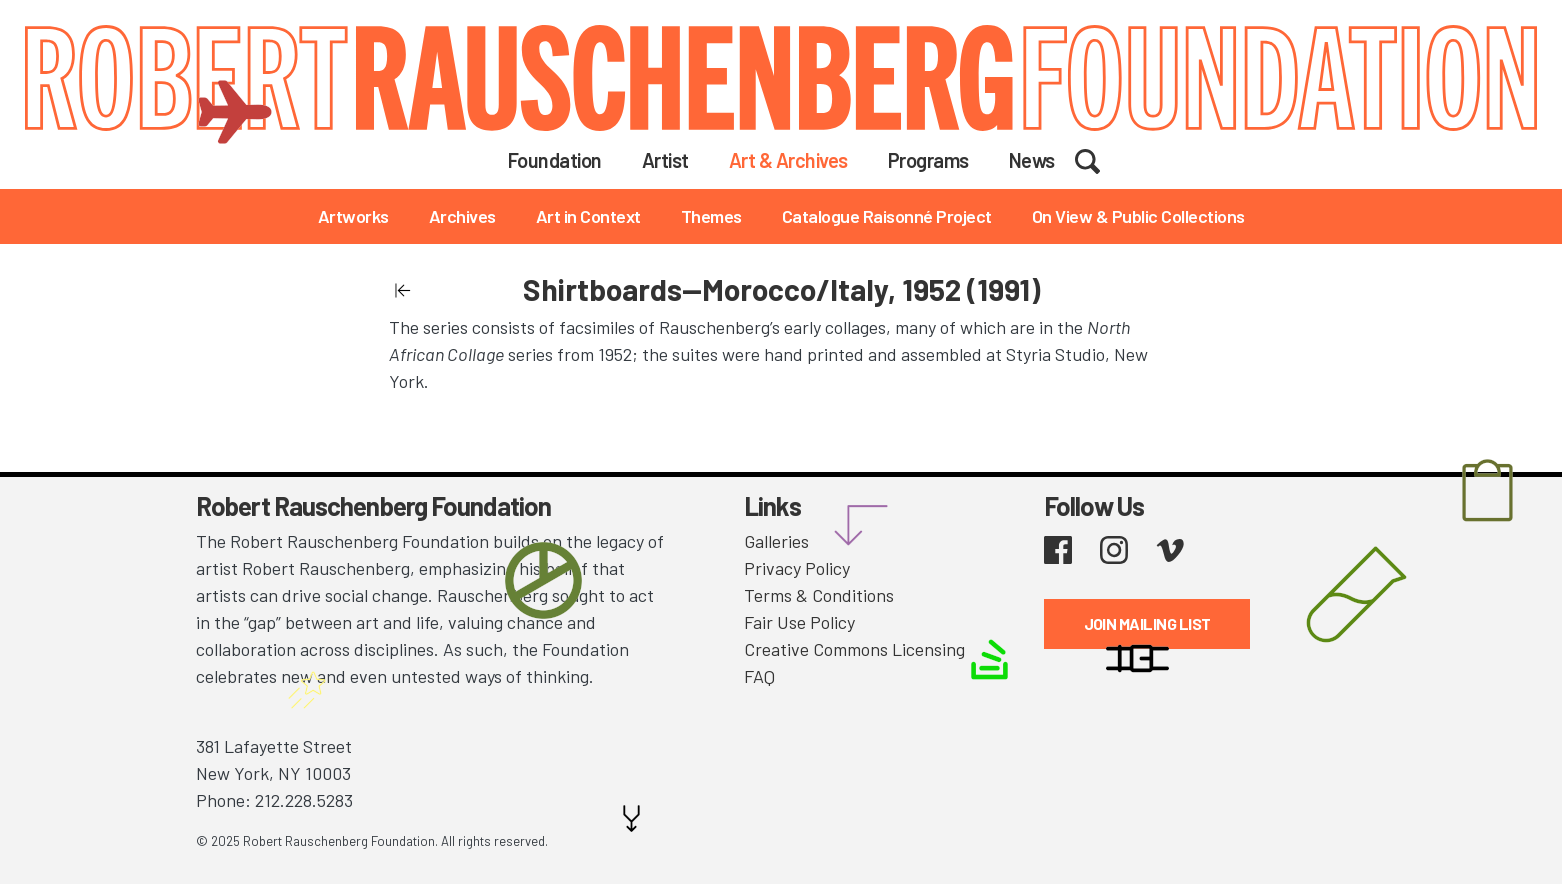  I want to click on view analytics or statistics breakdown, so click(543, 580).